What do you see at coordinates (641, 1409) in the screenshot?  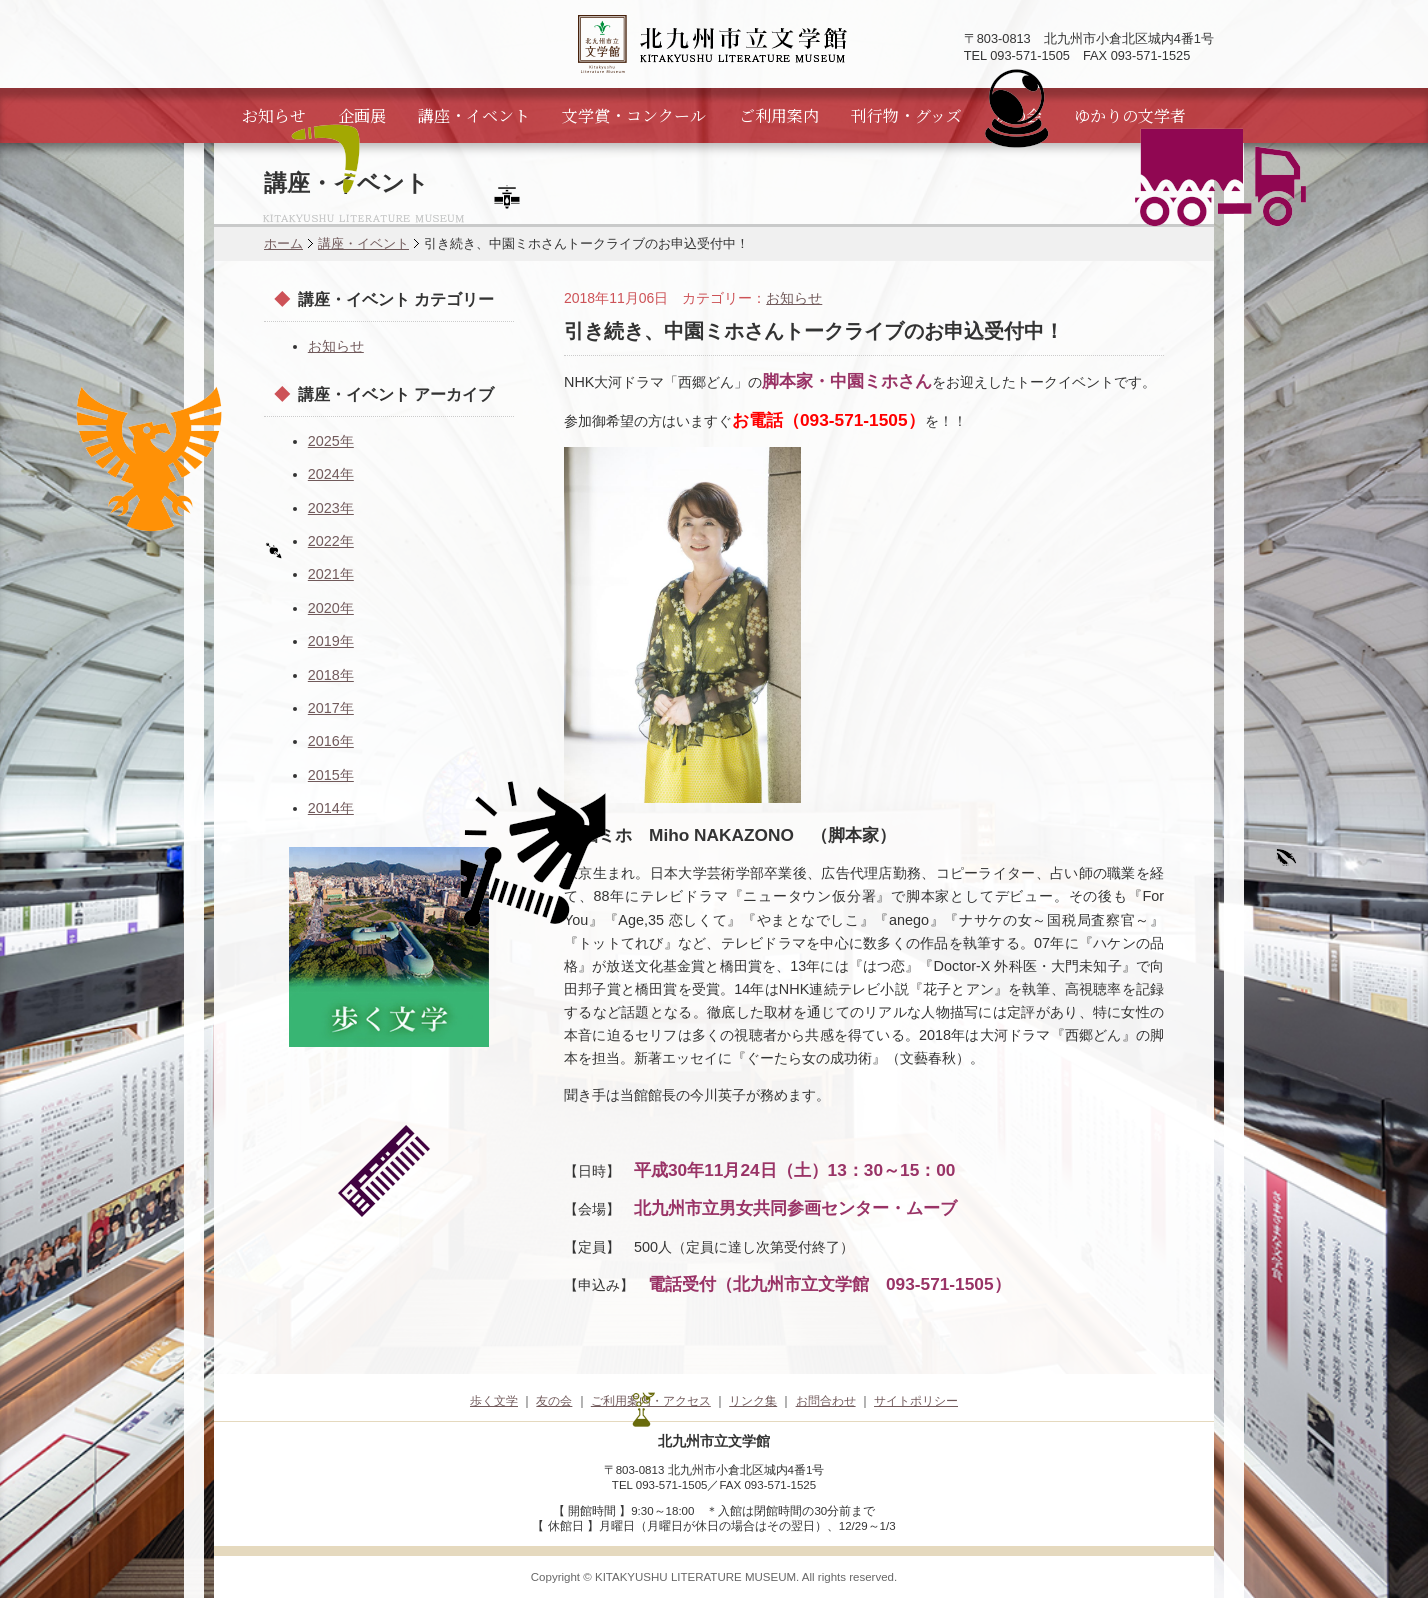 I see `access chemistry or science experiments` at bounding box center [641, 1409].